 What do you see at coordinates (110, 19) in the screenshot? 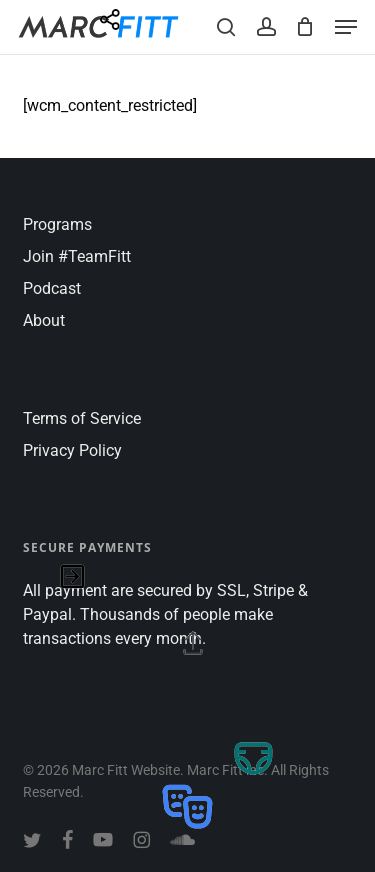
I see `share content to other apps or platforms` at bounding box center [110, 19].